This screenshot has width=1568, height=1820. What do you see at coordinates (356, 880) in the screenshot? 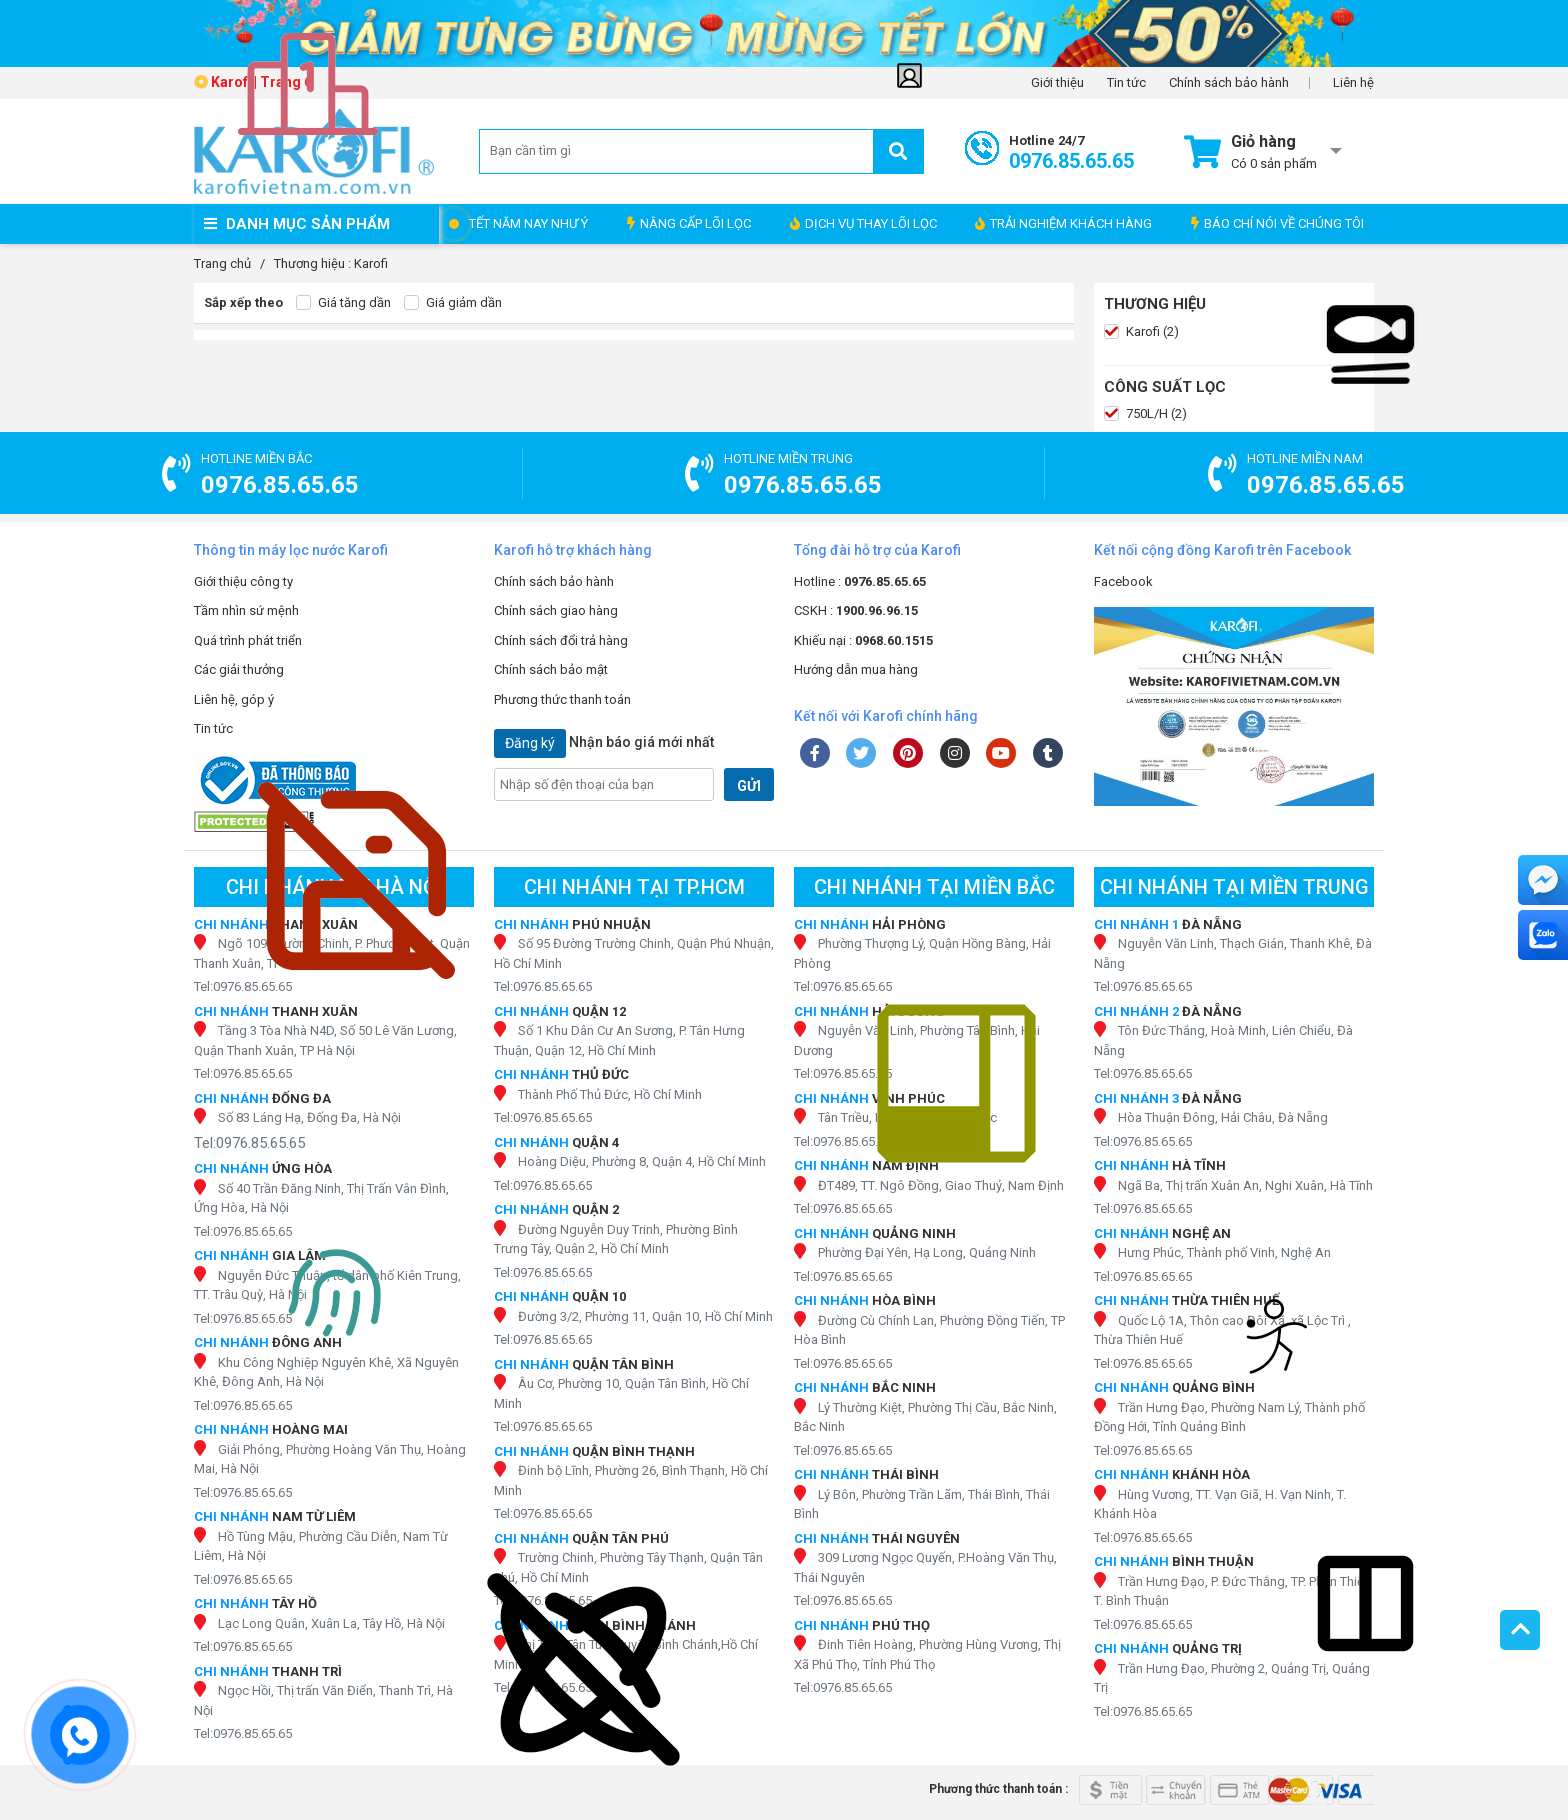
I see `save function is disabled or unavailable` at bounding box center [356, 880].